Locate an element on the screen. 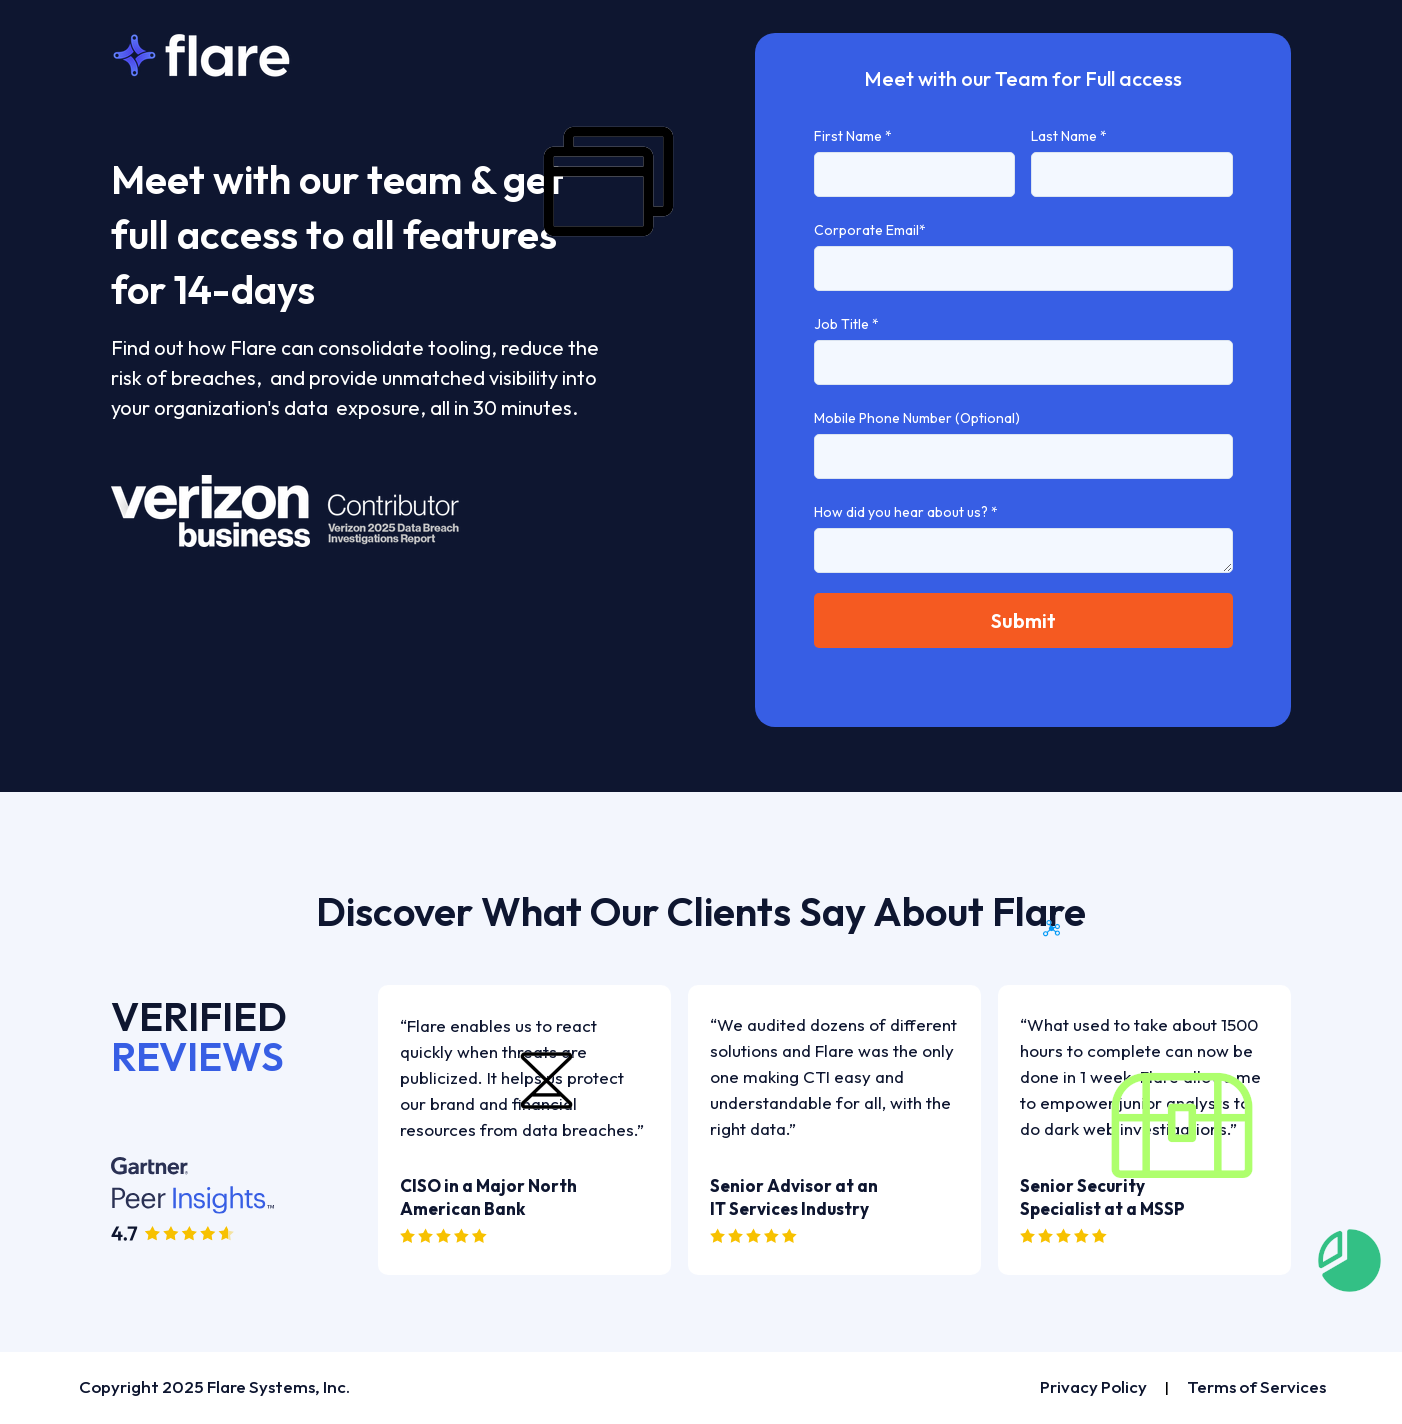  view network connections or relationships is located at coordinates (1051, 928).